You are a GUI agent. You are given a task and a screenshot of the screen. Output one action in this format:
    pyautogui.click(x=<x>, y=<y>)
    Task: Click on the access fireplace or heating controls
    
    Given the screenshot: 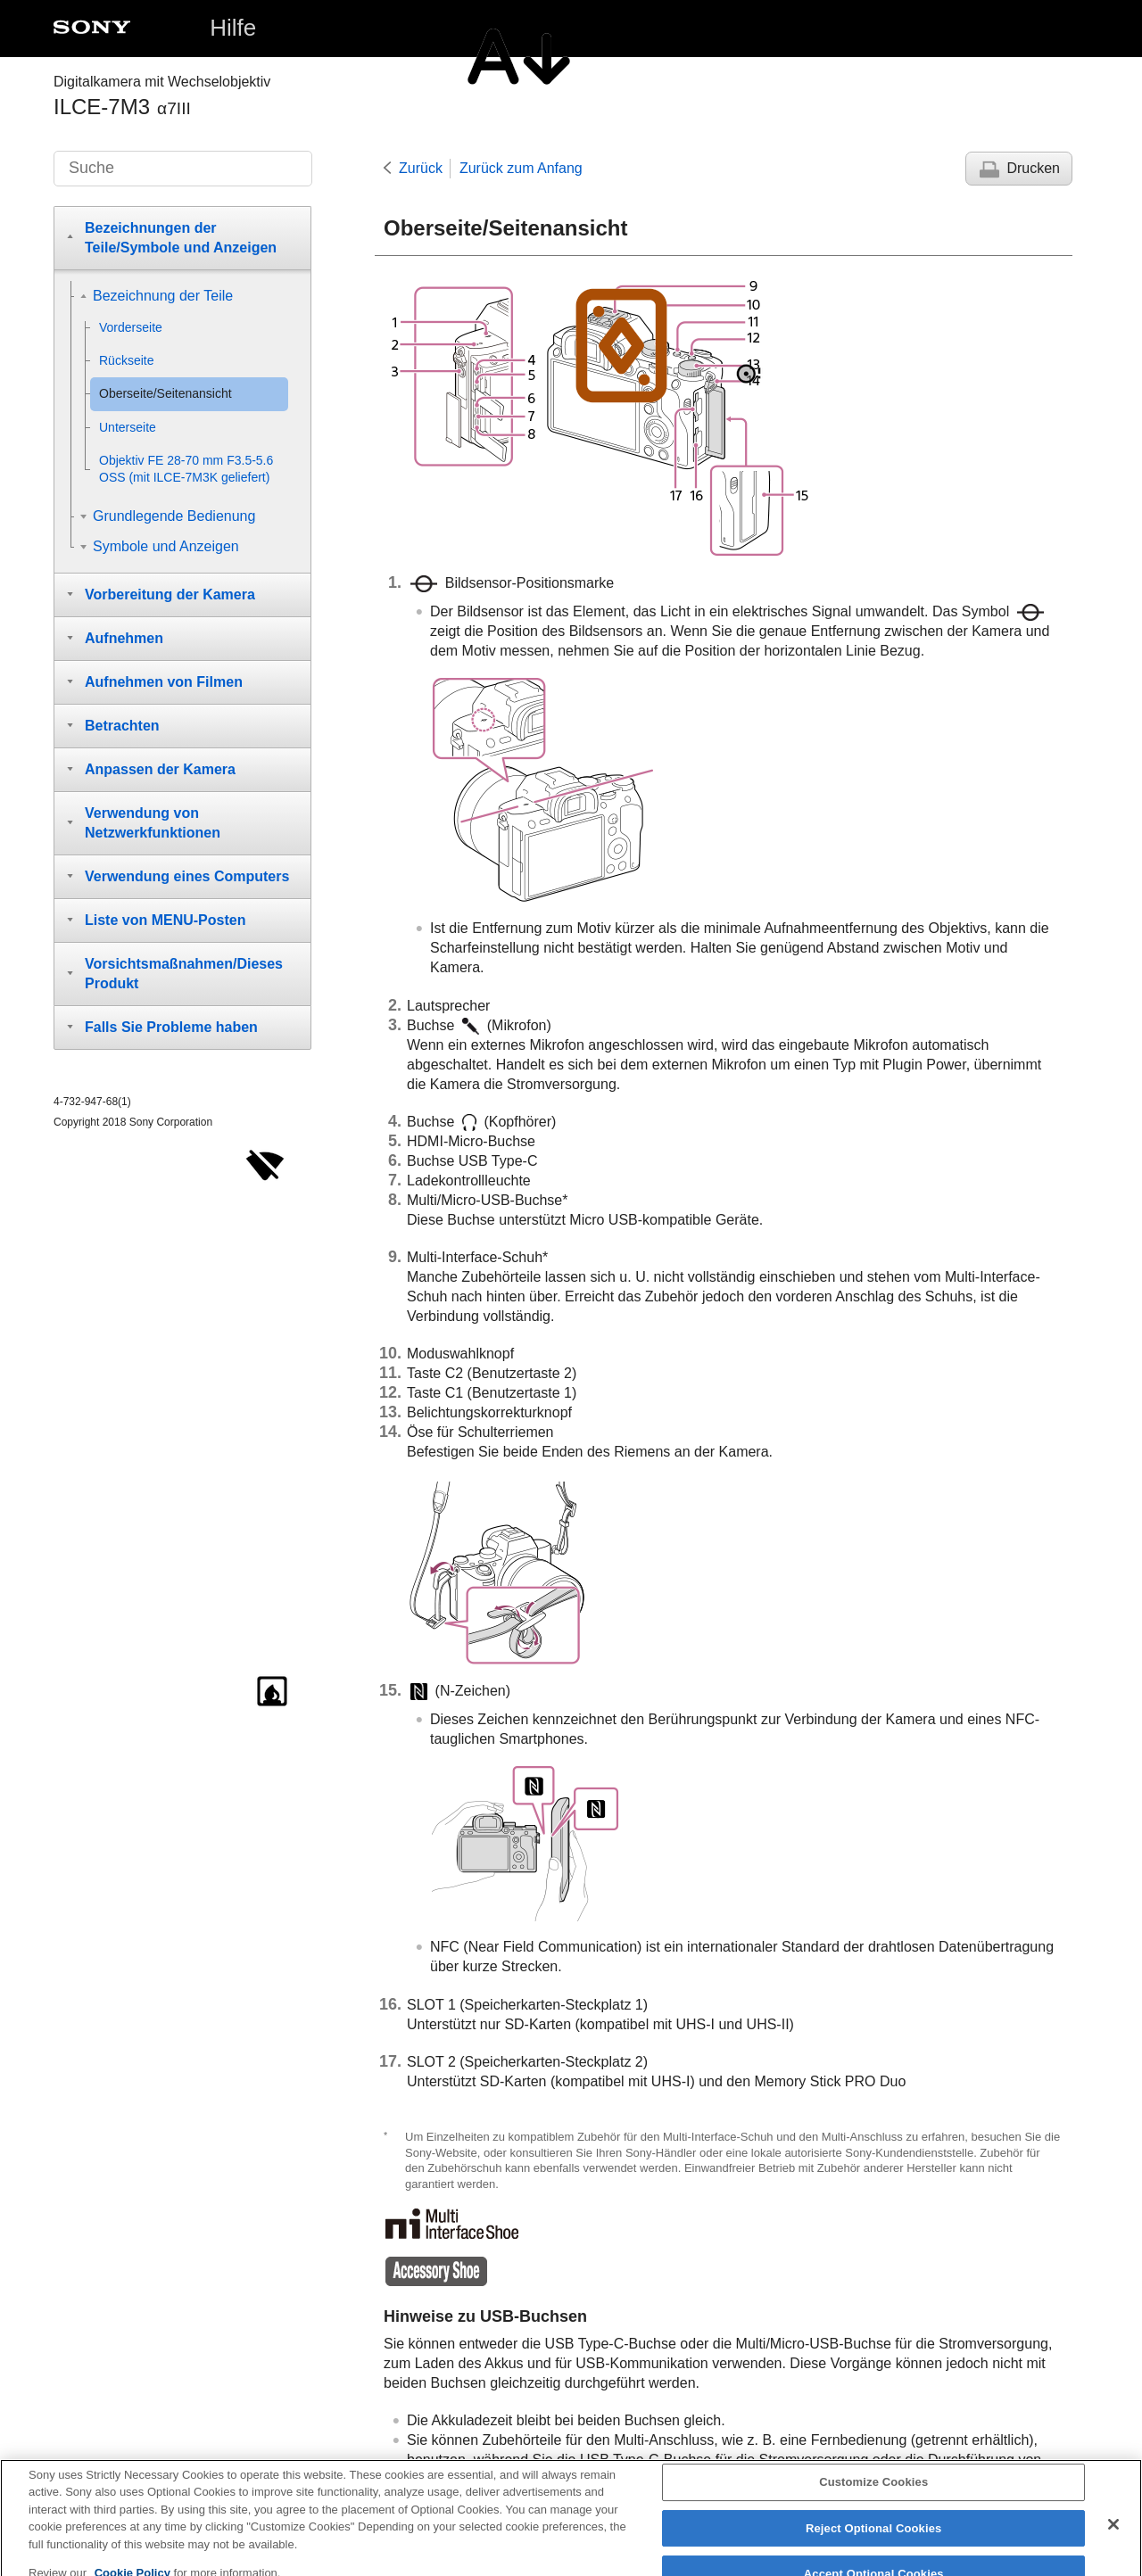 What is the action you would take?
    pyautogui.click(x=272, y=1691)
    